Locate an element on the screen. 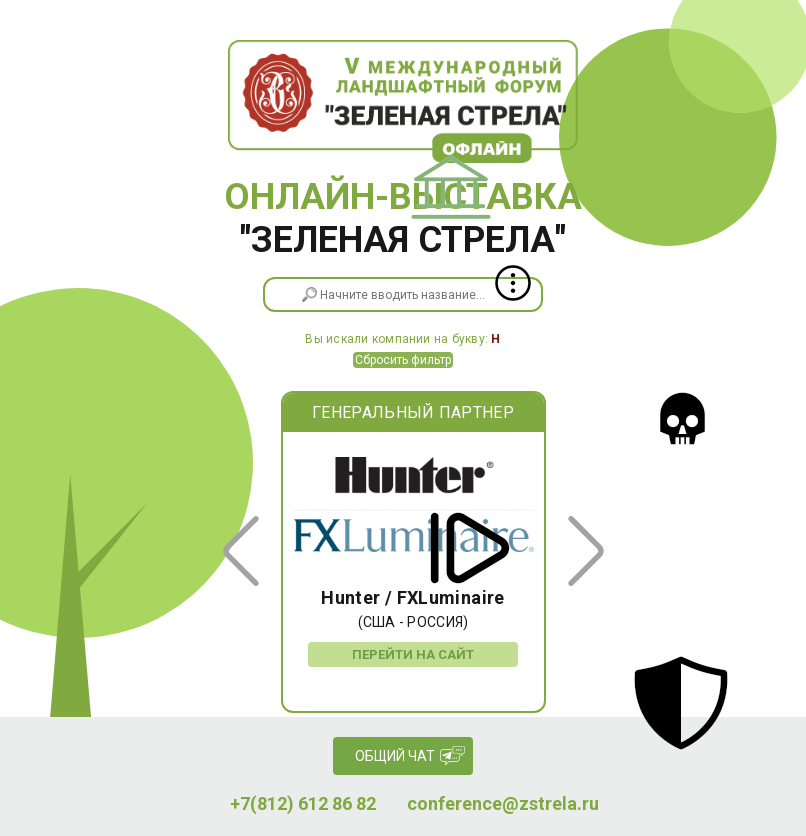  skip to the next track is located at coordinates (470, 548).